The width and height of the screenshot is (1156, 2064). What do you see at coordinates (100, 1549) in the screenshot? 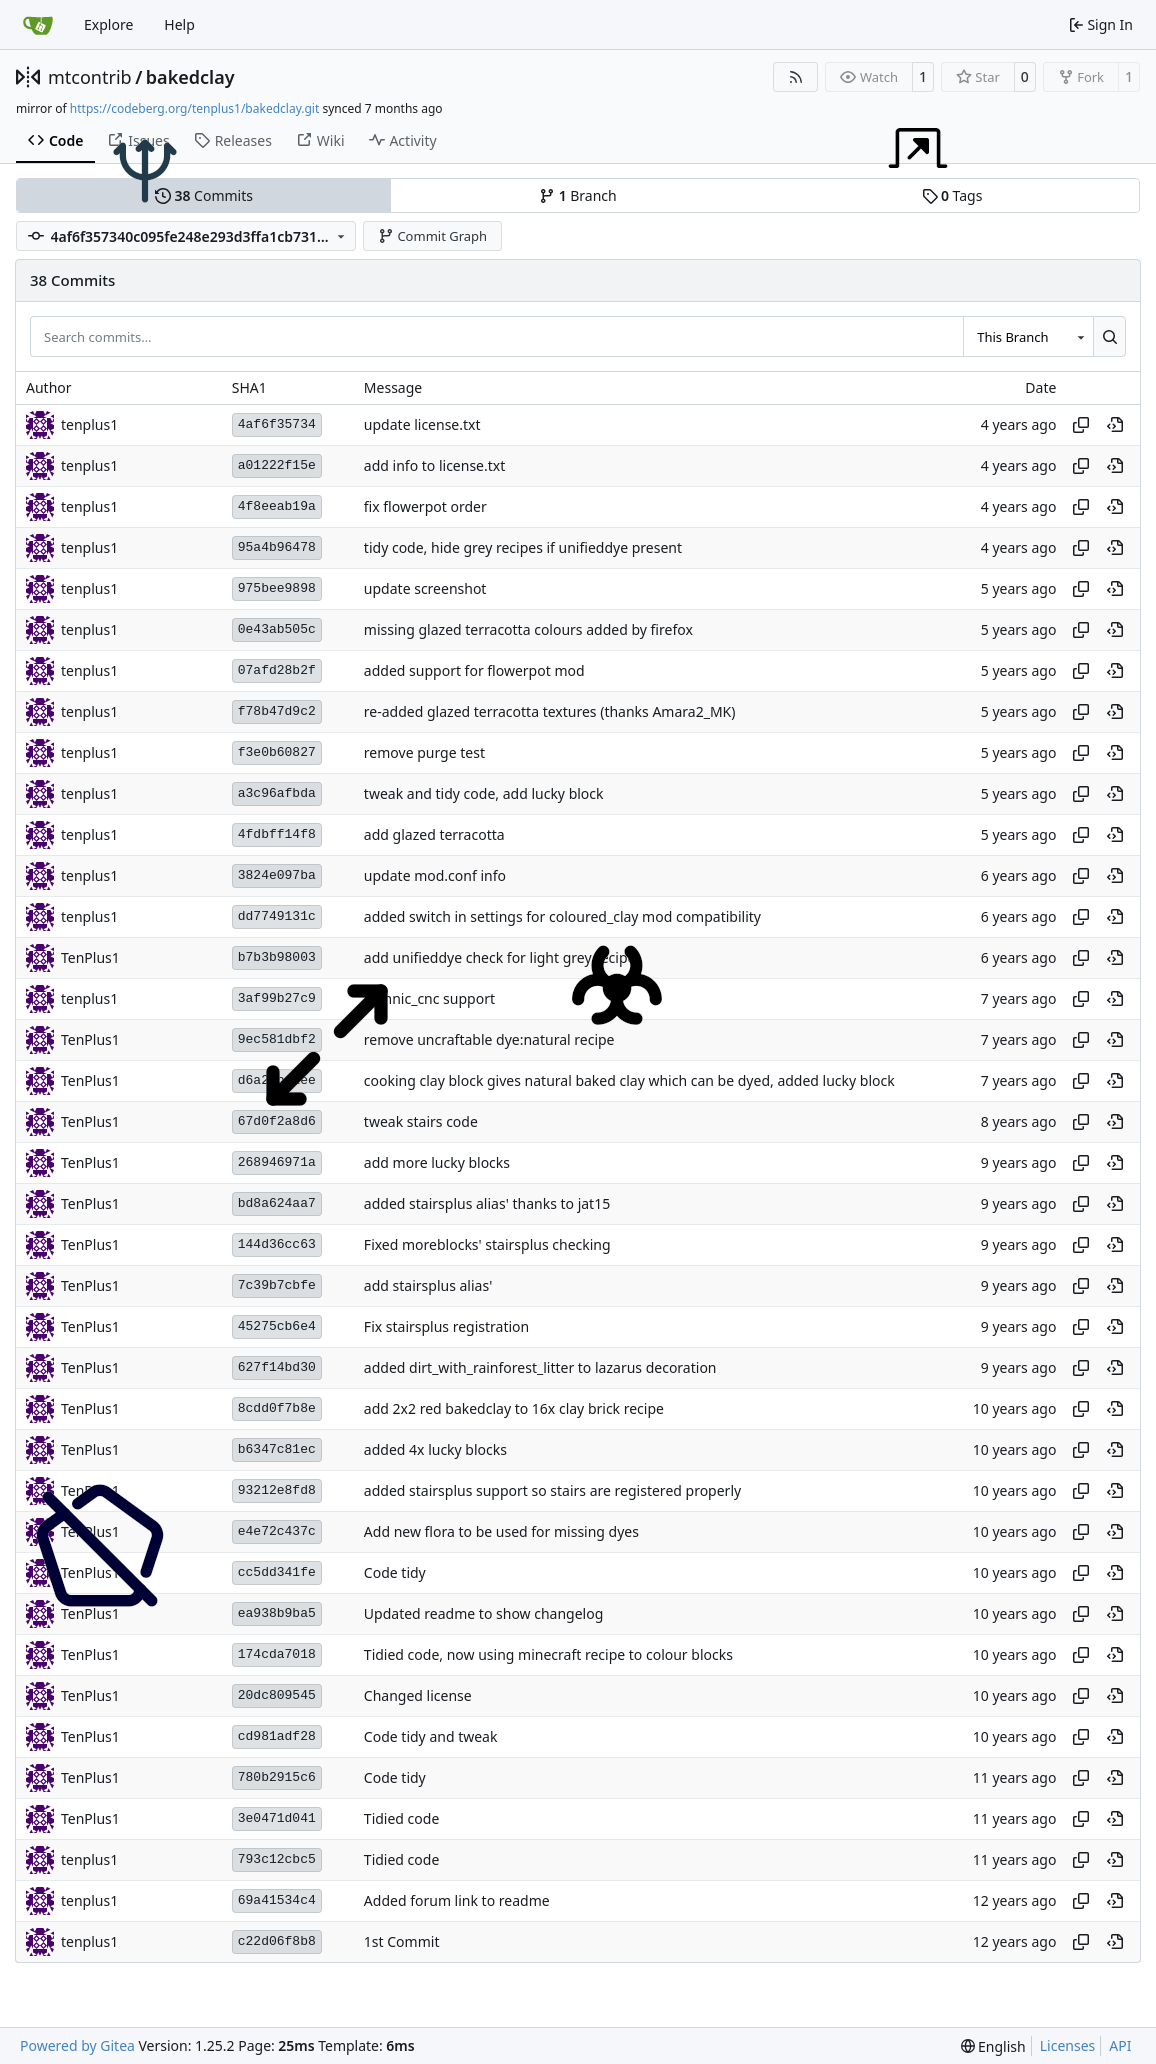
I see `indicates pentagon shape is disabled or unavailable` at bounding box center [100, 1549].